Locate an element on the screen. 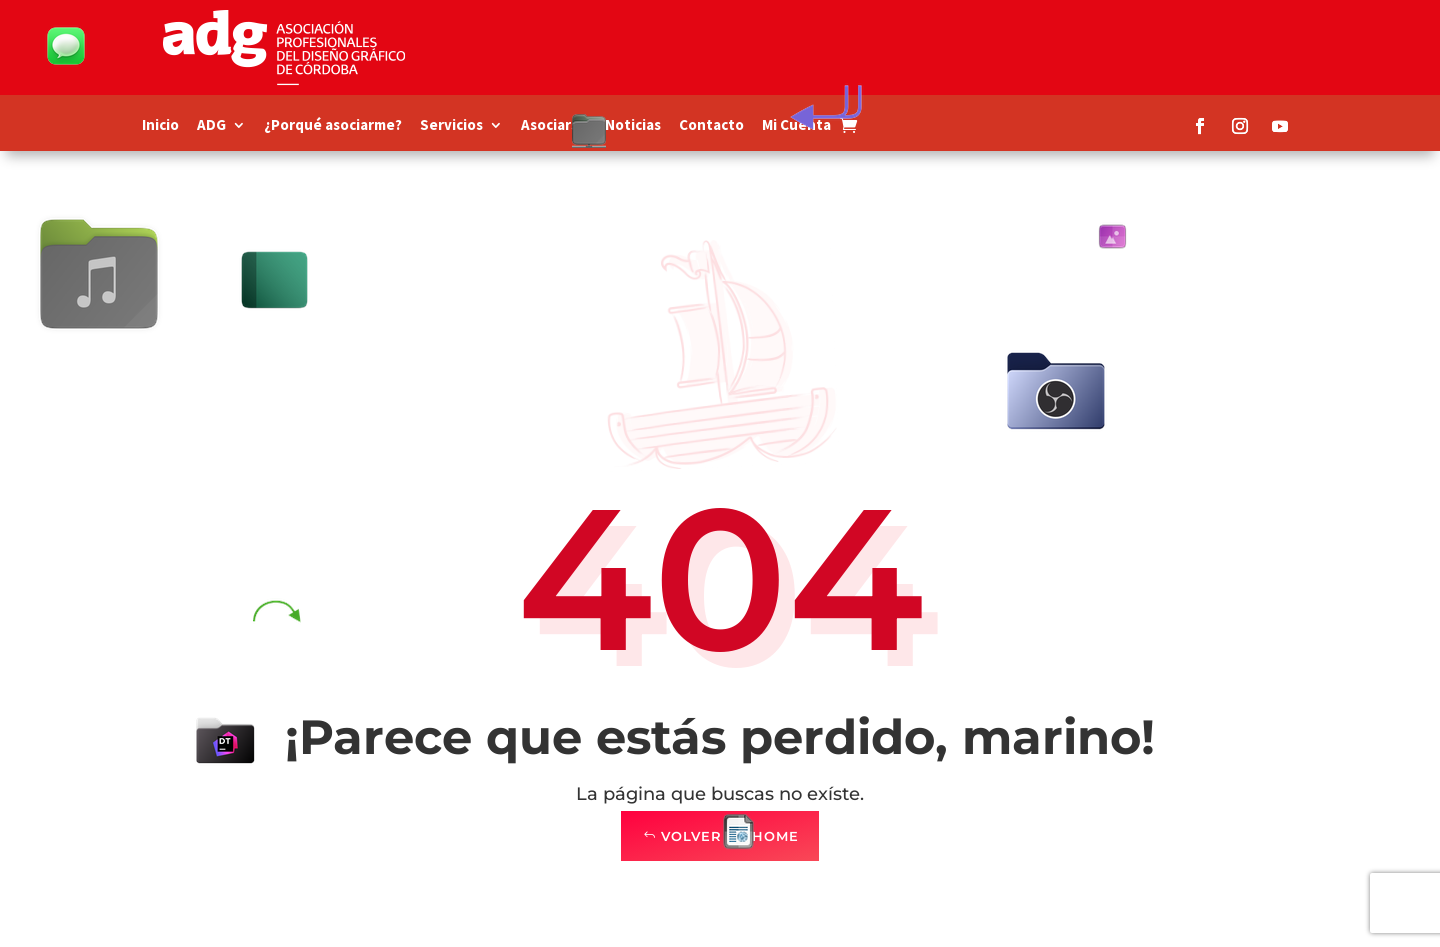  redo the last undone action is located at coordinates (277, 611).